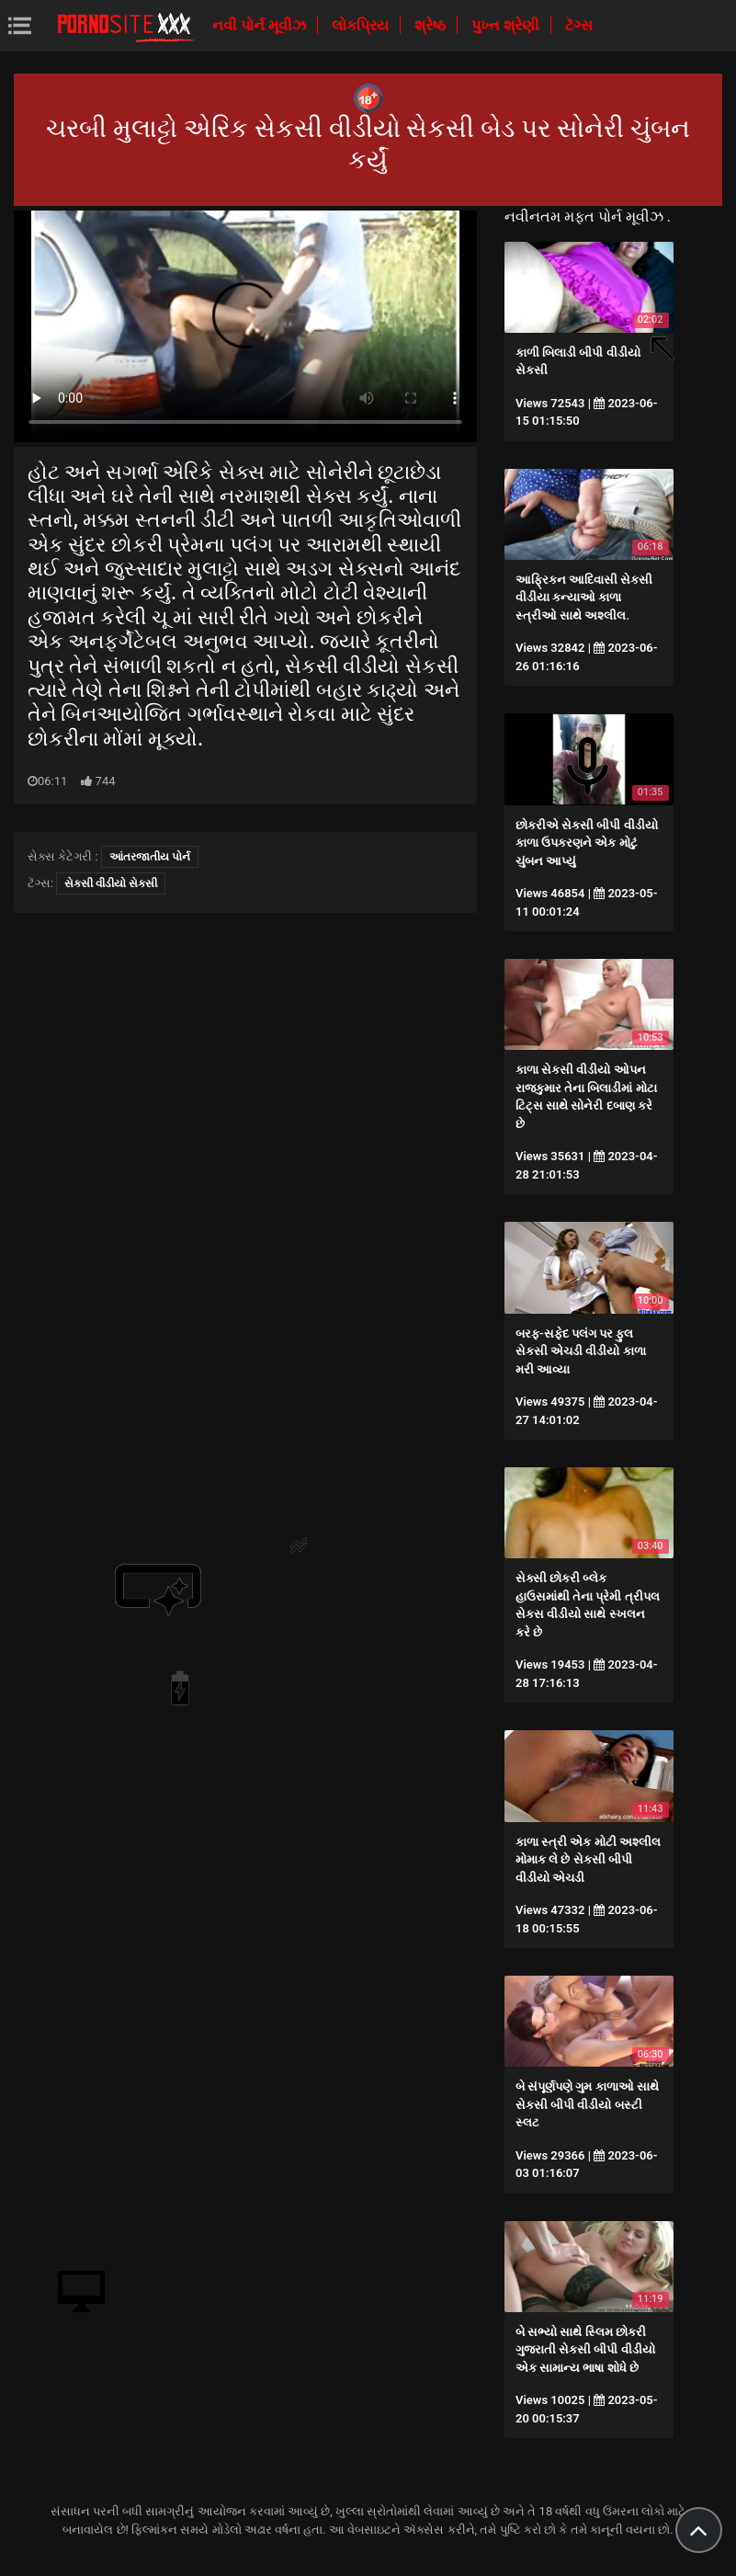 The image size is (736, 2576). What do you see at coordinates (587, 767) in the screenshot?
I see `tap to start voice recording` at bounding box center [587, 767].